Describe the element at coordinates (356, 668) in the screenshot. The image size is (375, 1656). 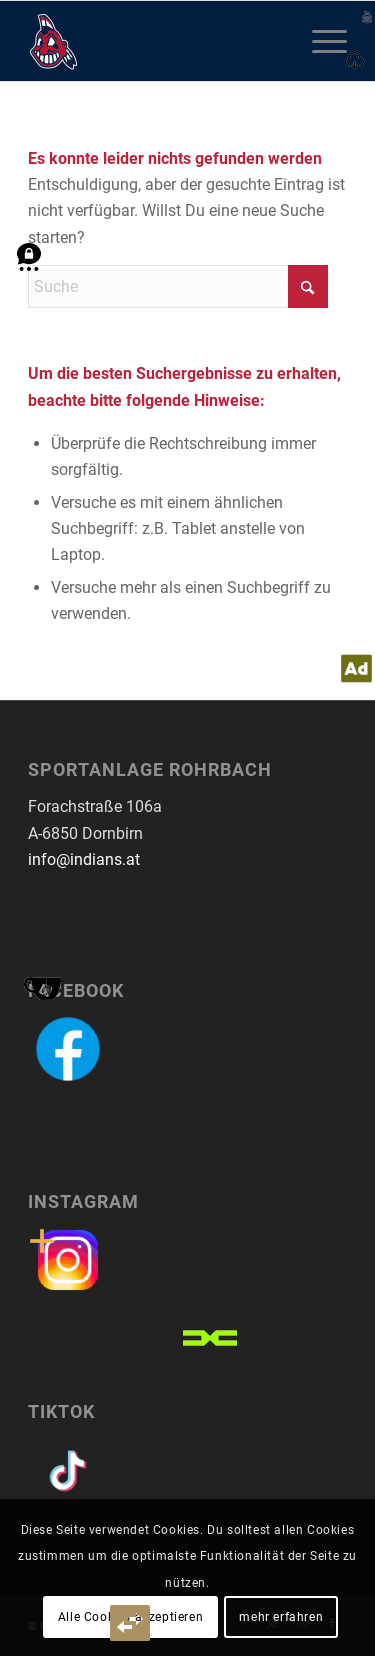
I see `indicates sponsored or promotional content` at that location.